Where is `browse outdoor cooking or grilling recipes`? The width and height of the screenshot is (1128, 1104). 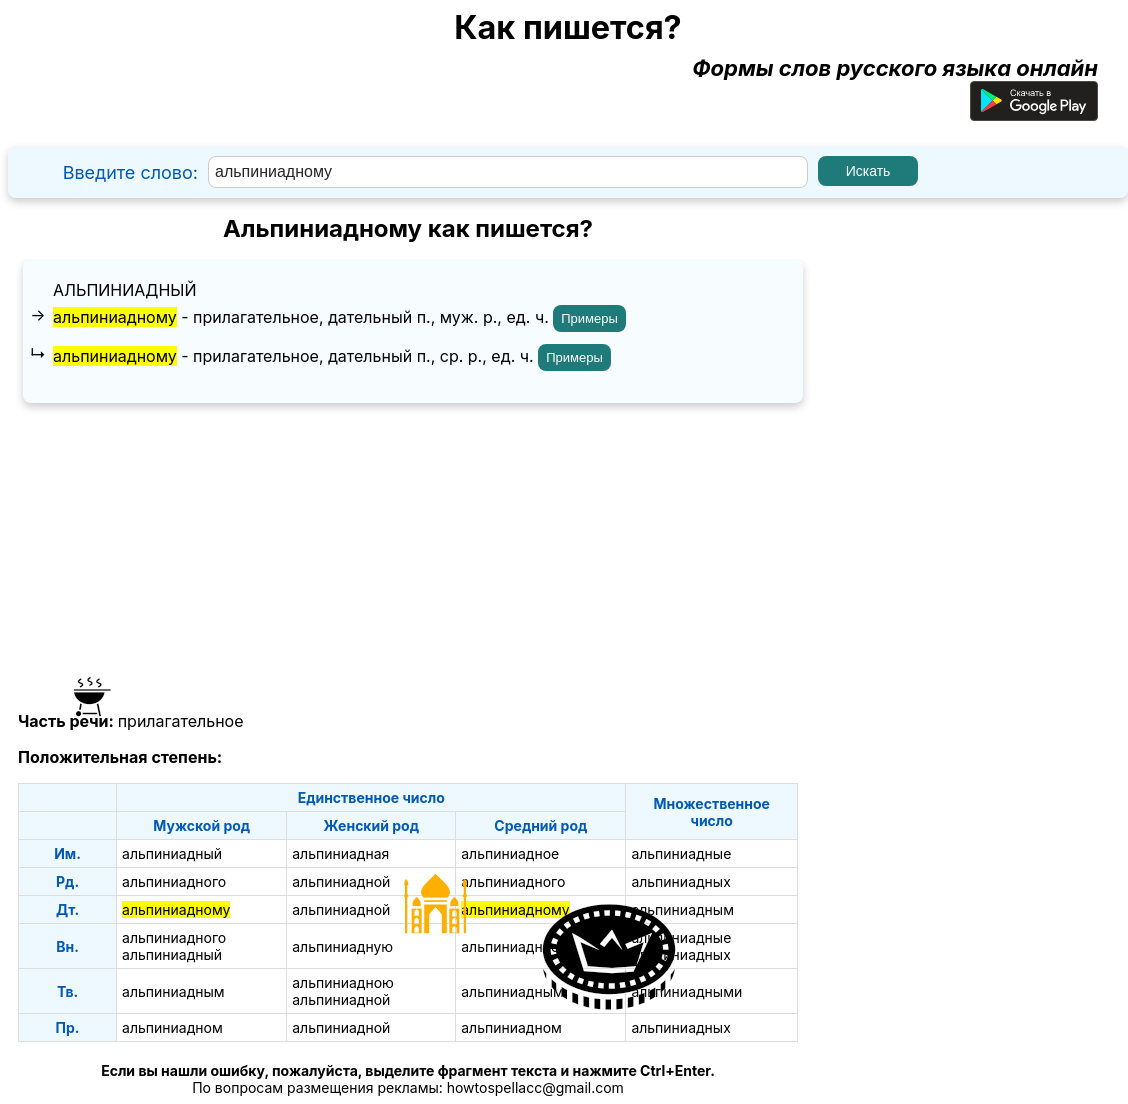
browse outdoor cooking or grilling recipes is located at coordinates (91, 696).